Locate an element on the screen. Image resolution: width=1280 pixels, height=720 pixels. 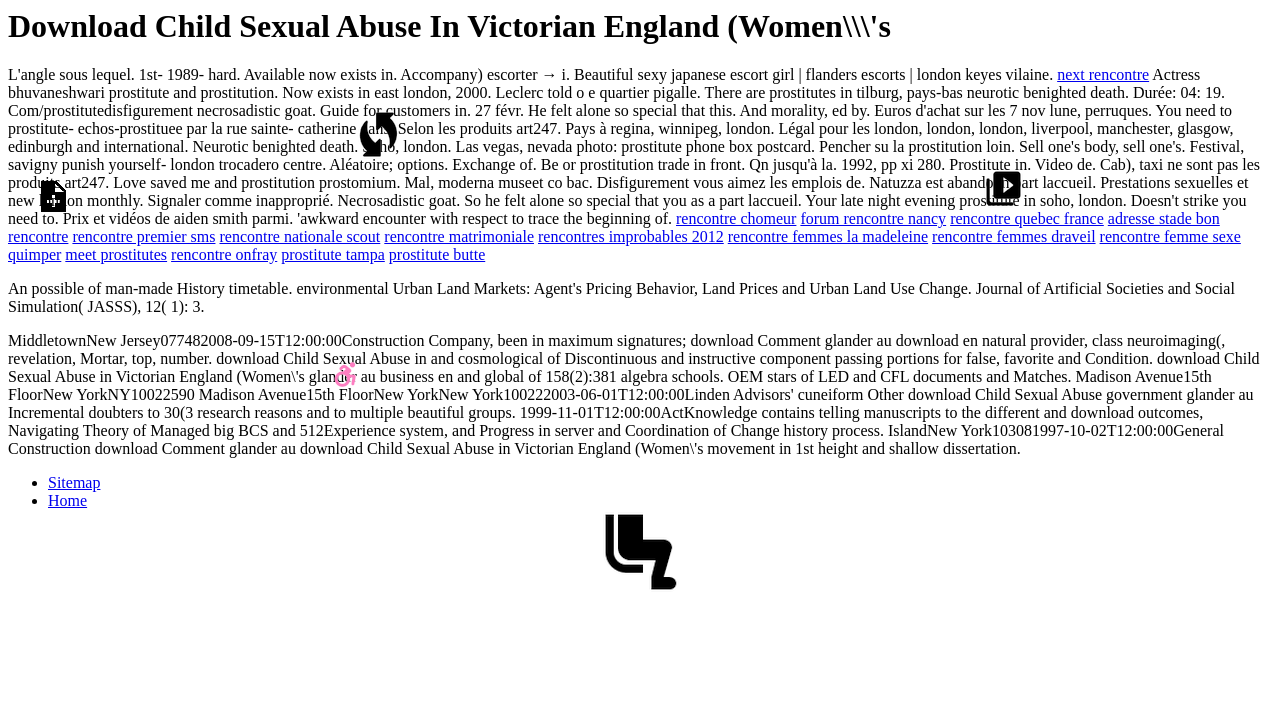
access your video library is located at coordinates (1003, 188).